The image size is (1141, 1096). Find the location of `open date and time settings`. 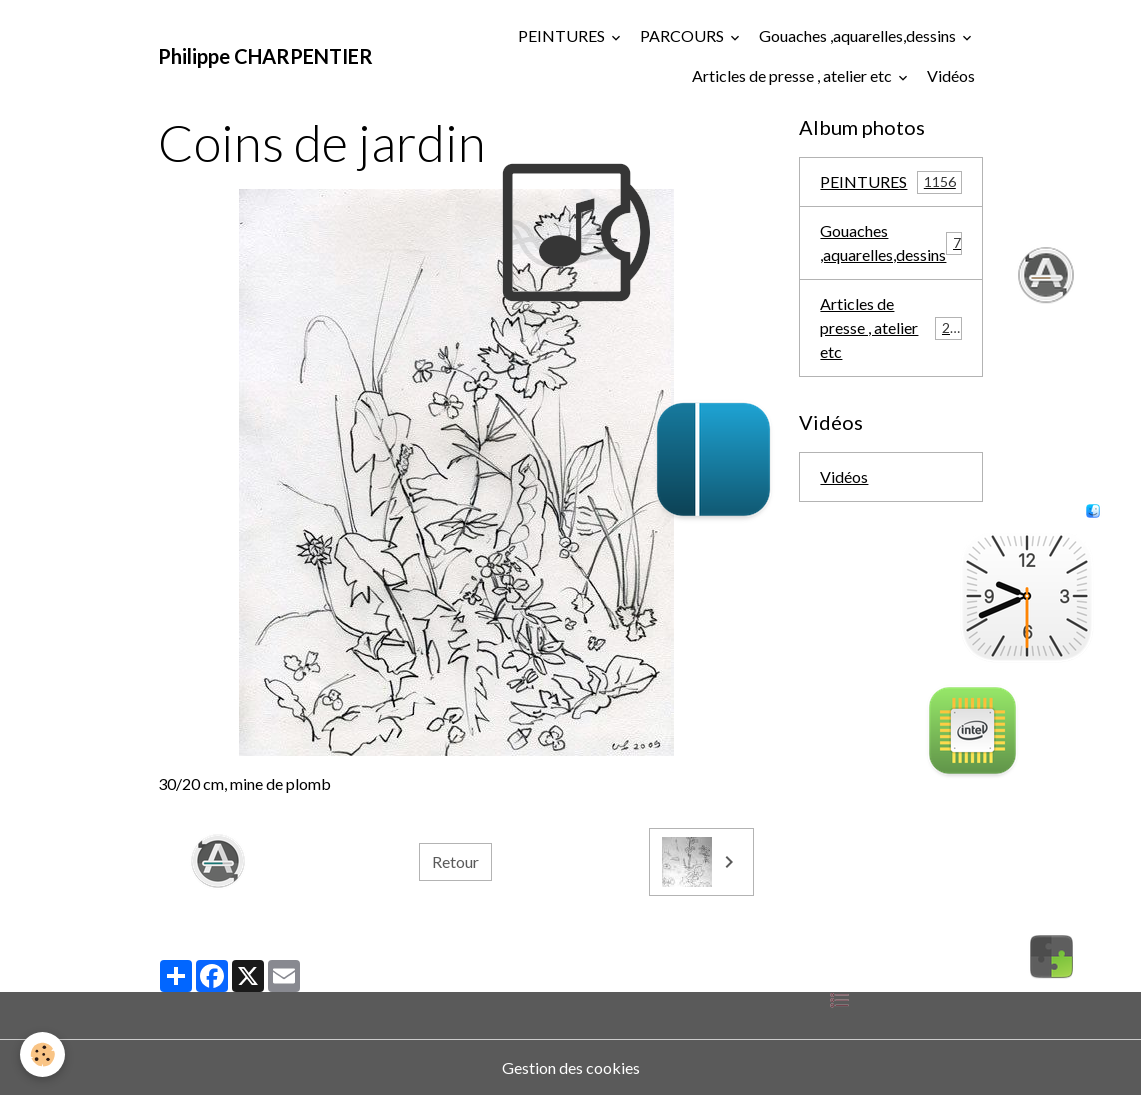

open date and time settings is located at coordinates (1027, 596).